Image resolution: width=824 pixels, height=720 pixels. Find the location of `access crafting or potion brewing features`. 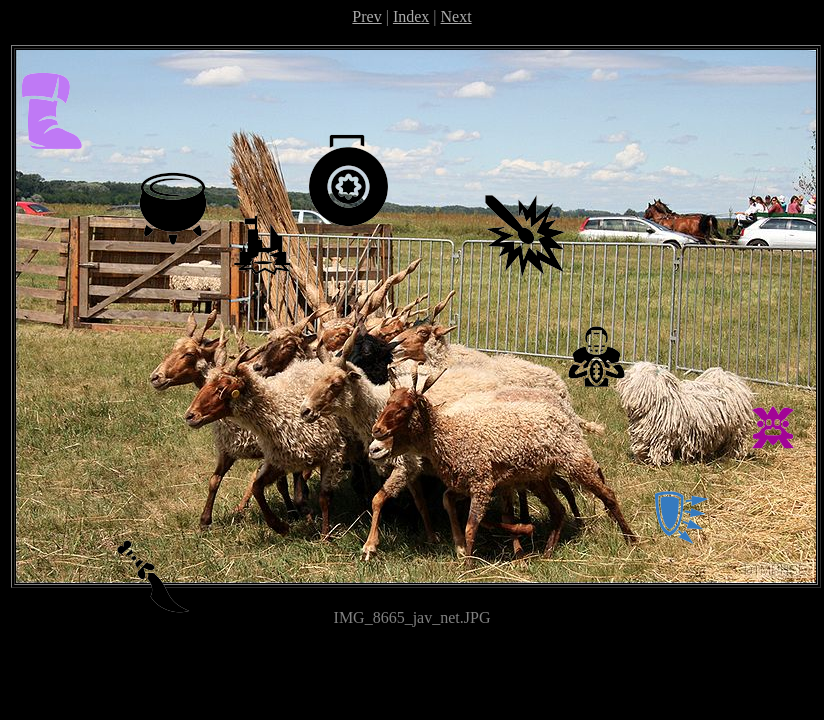

access crafting or potion brewing features is located at coordinates (172, 208).